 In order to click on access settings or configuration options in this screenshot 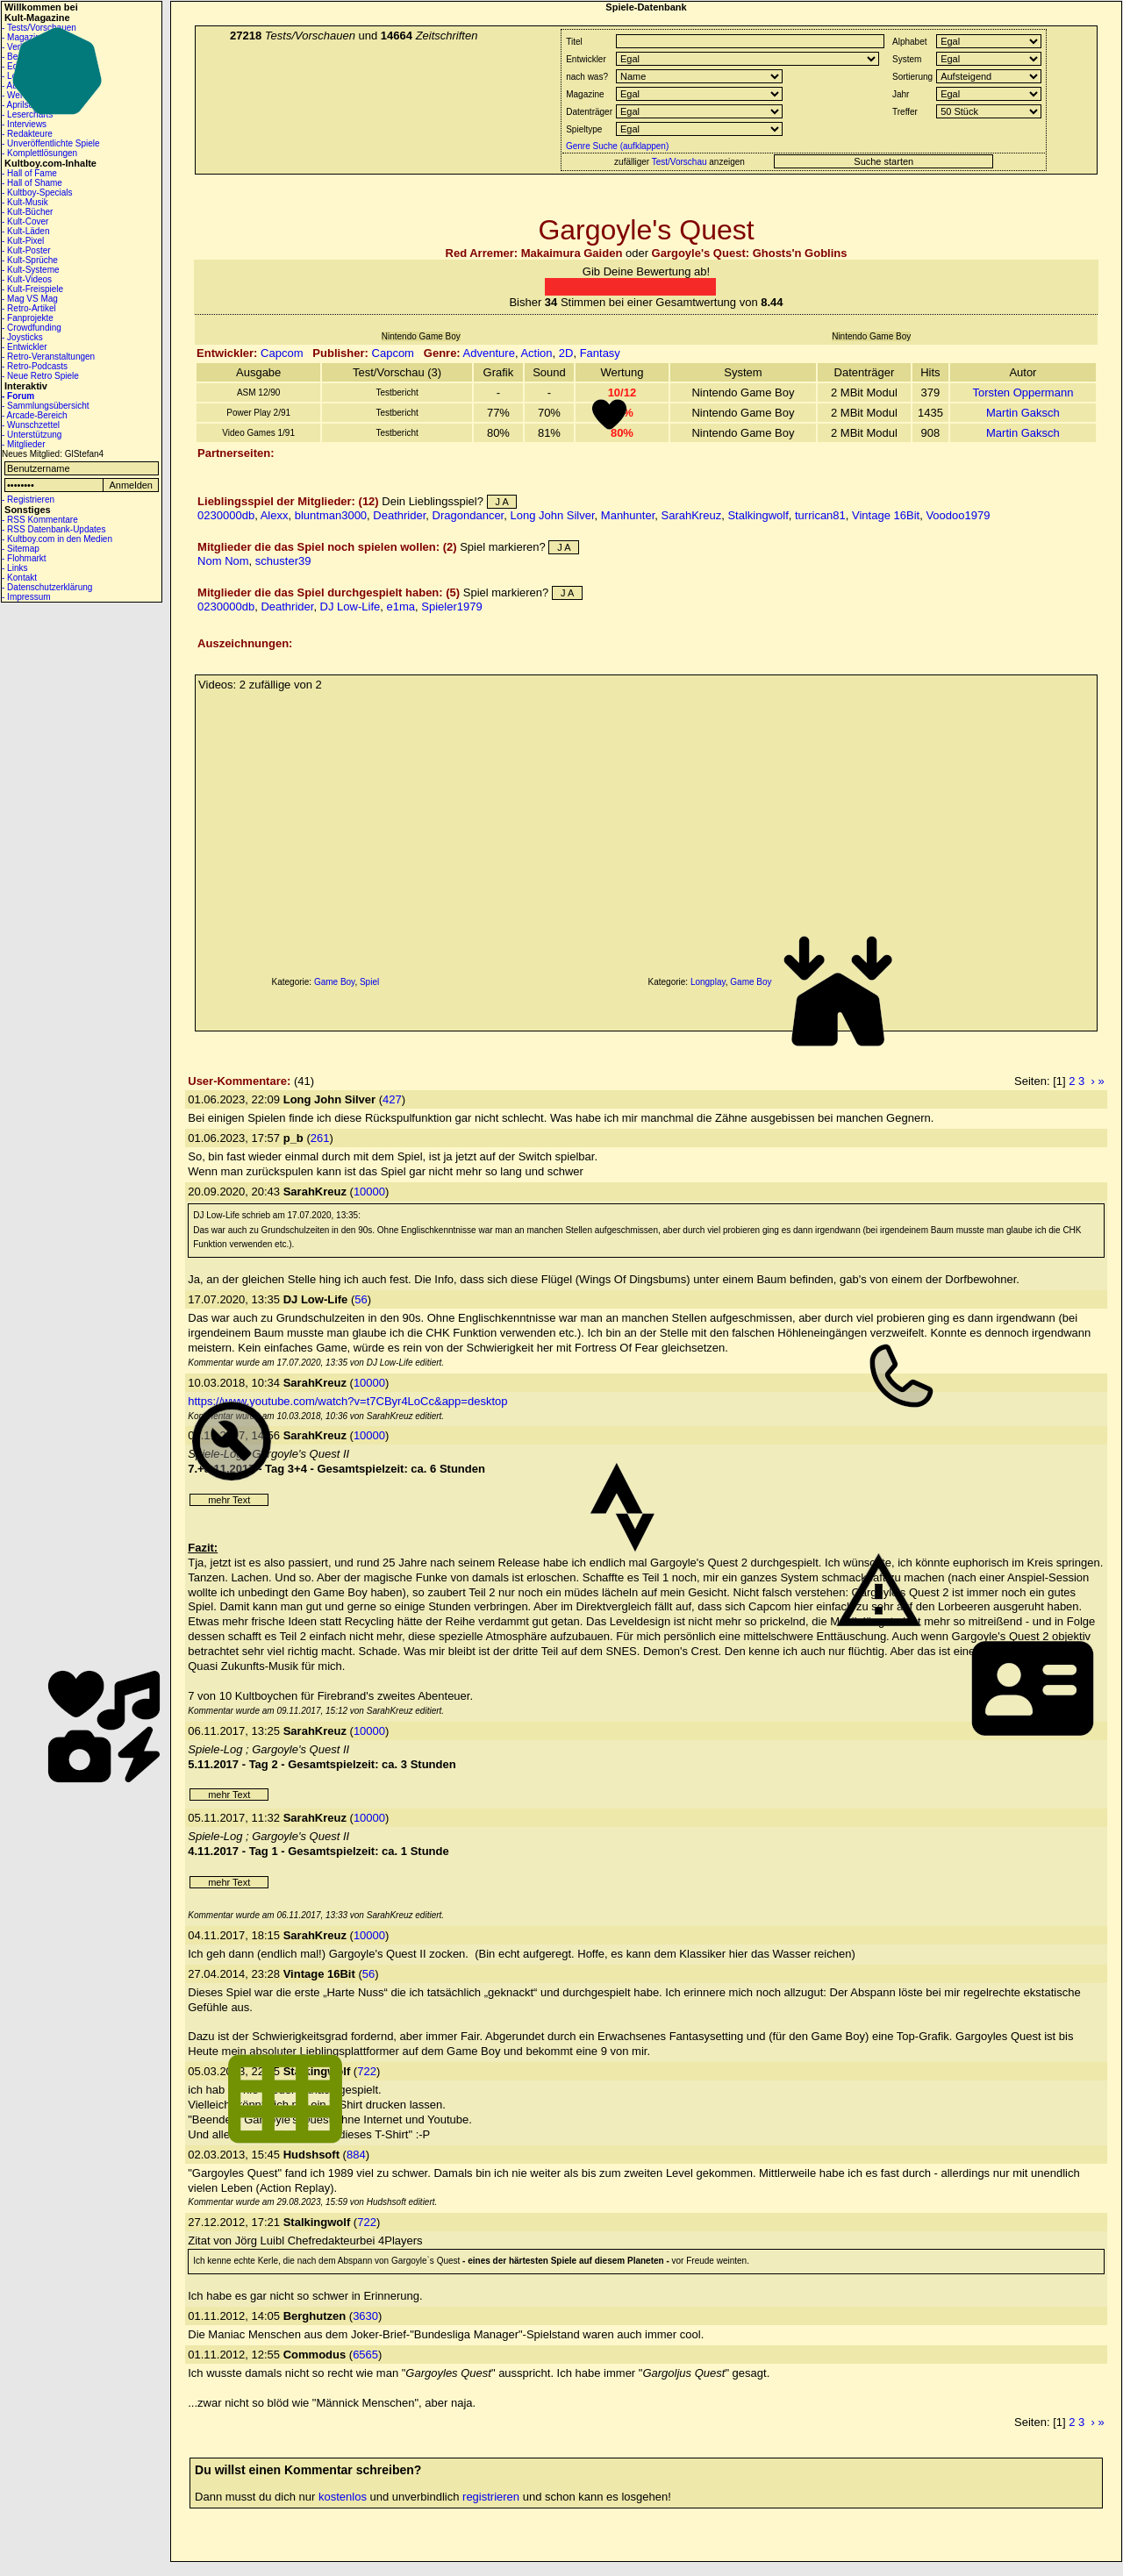, I will do `click(232, 1441)`.